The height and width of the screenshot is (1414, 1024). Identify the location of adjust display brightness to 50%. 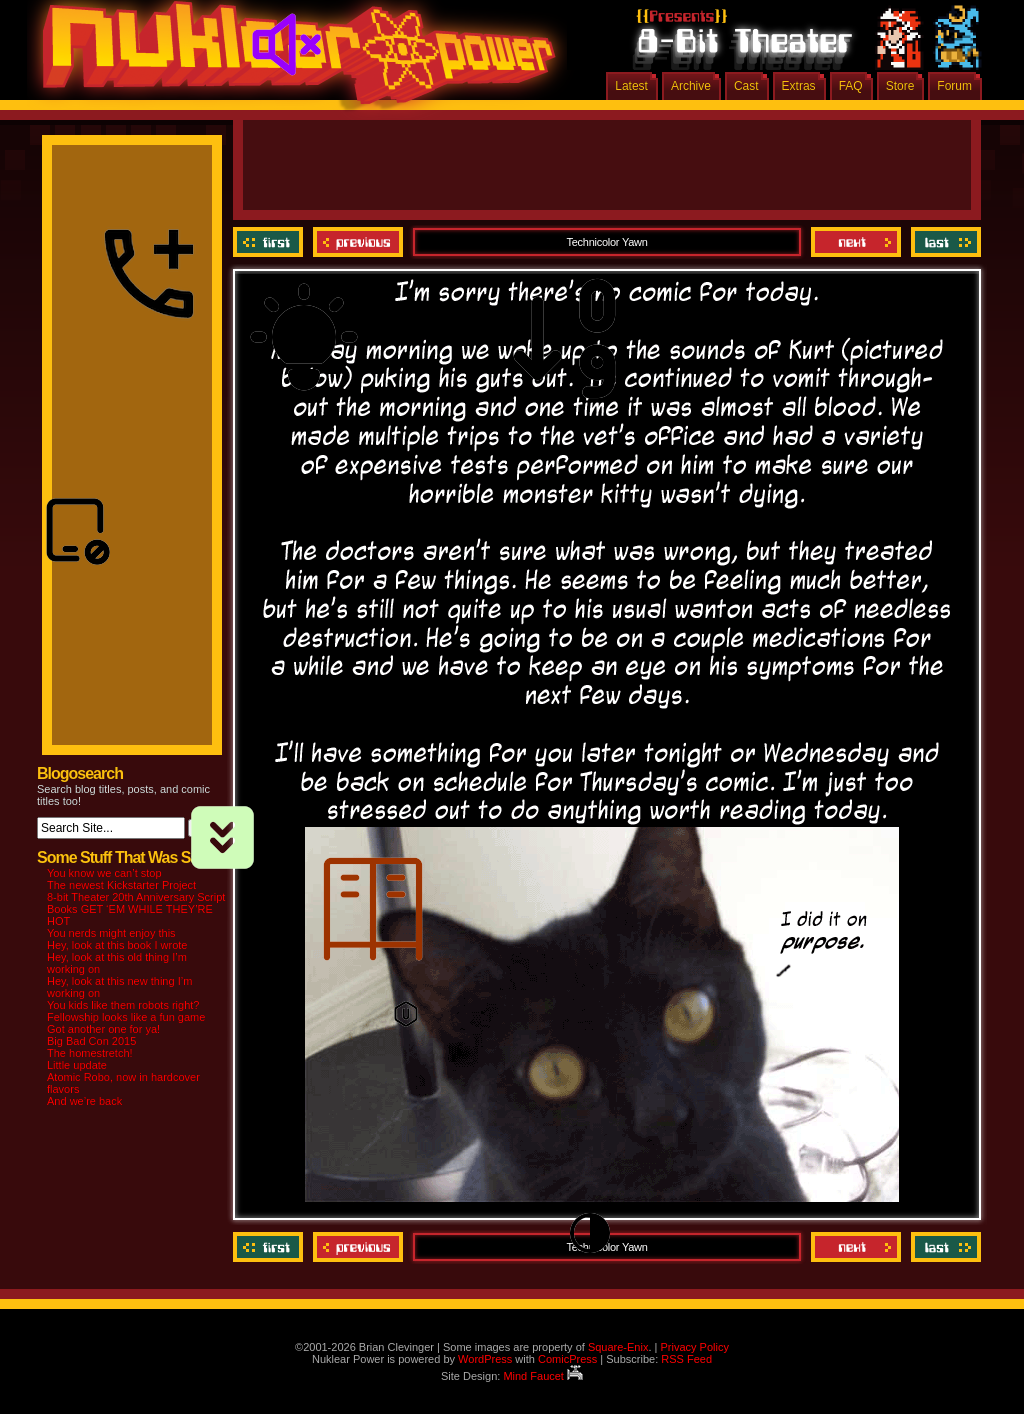
(590, 1233).